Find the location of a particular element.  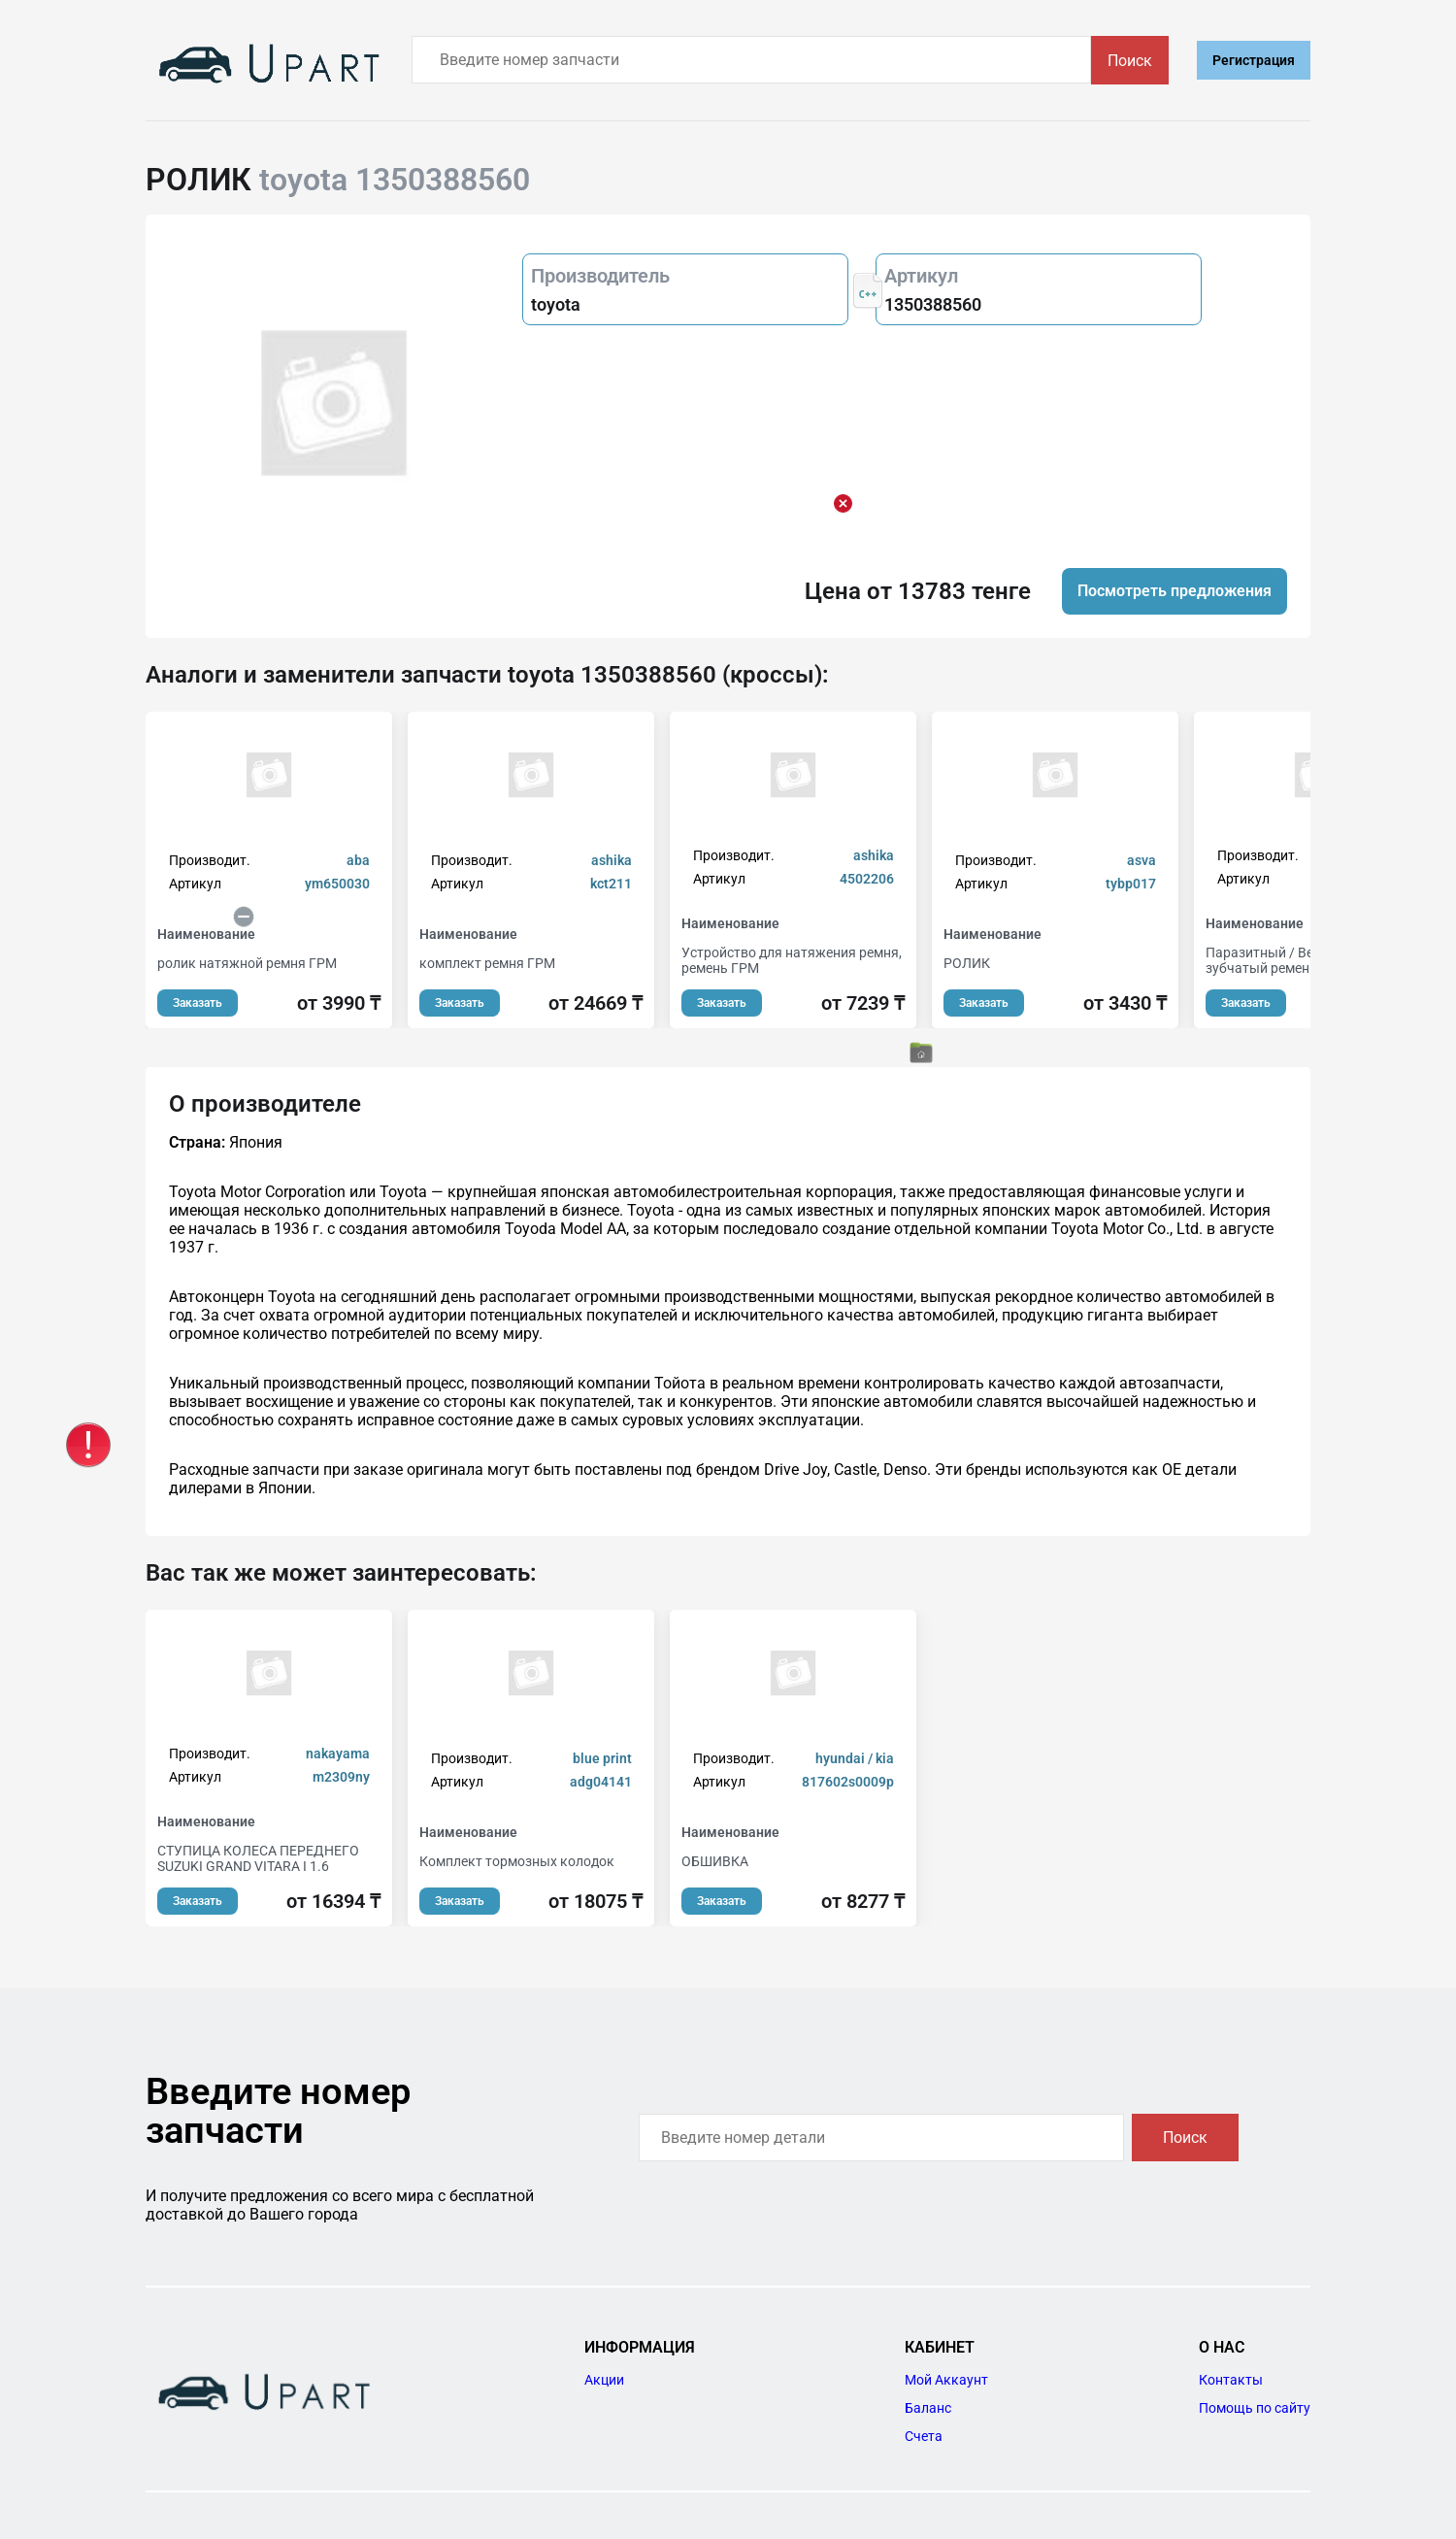

access your home folder is located at coordinates (921, 1052).